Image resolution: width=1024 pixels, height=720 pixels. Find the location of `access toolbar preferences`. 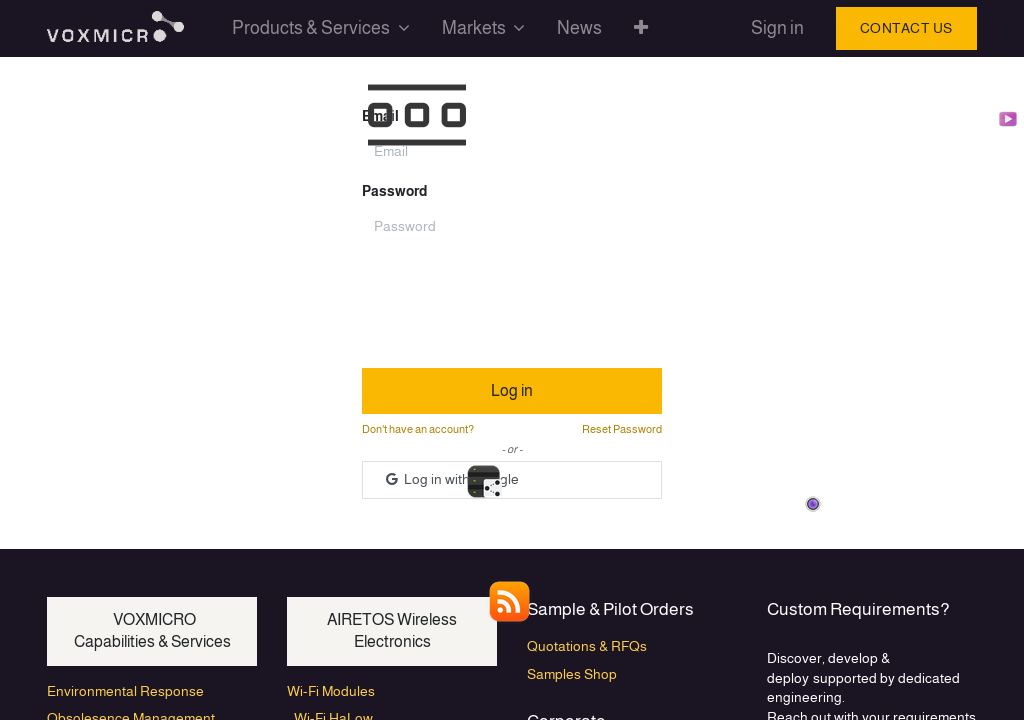

access toolbar preferences is located at coordinates (417, 115).